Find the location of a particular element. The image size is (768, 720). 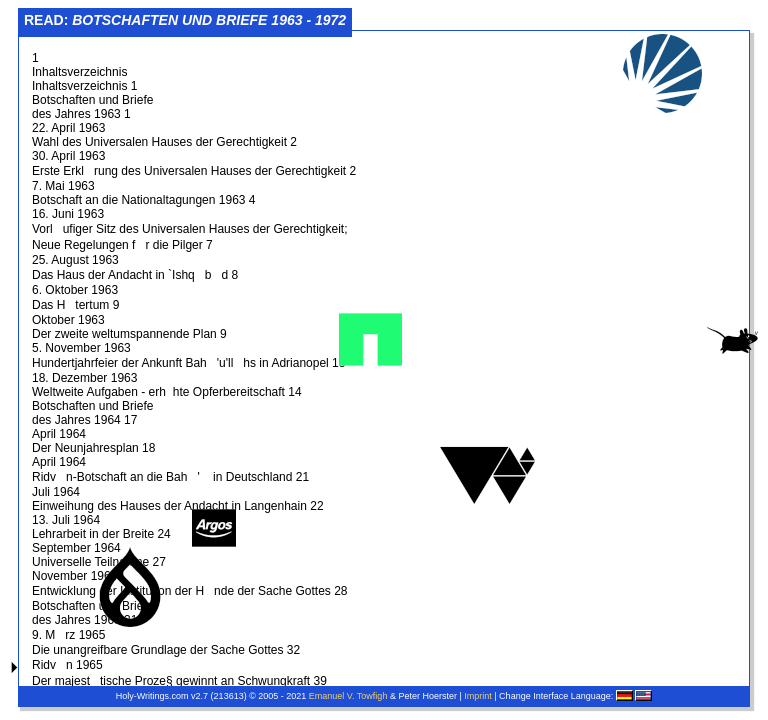

apache solr search platform logo is located at coordinates (662, 73).